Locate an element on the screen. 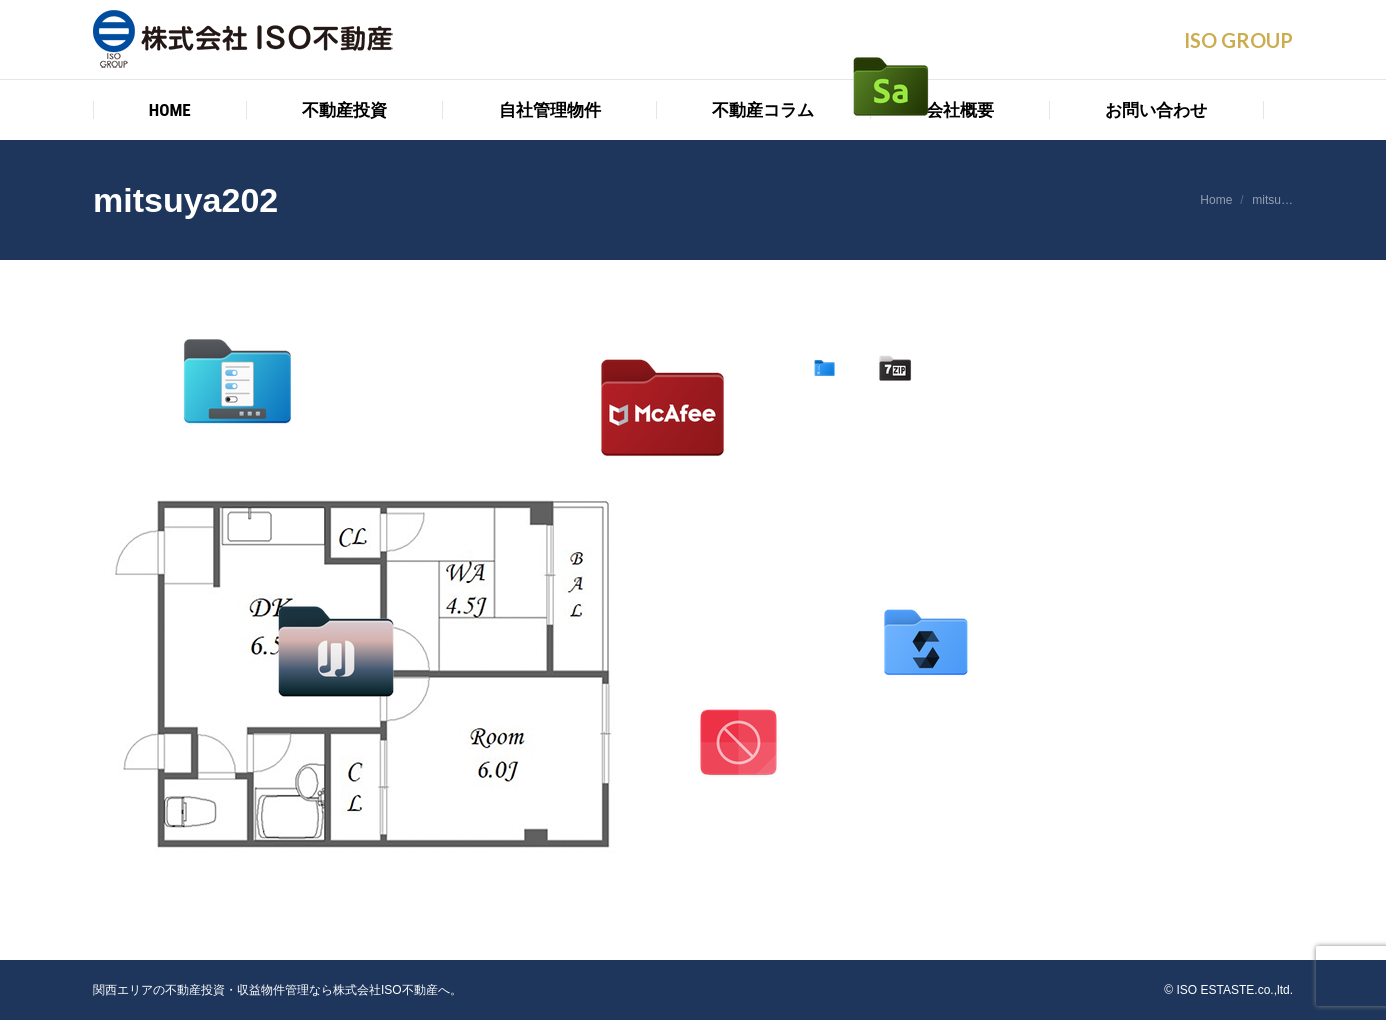  open your indie music folder is located at coordinates (335, 654).